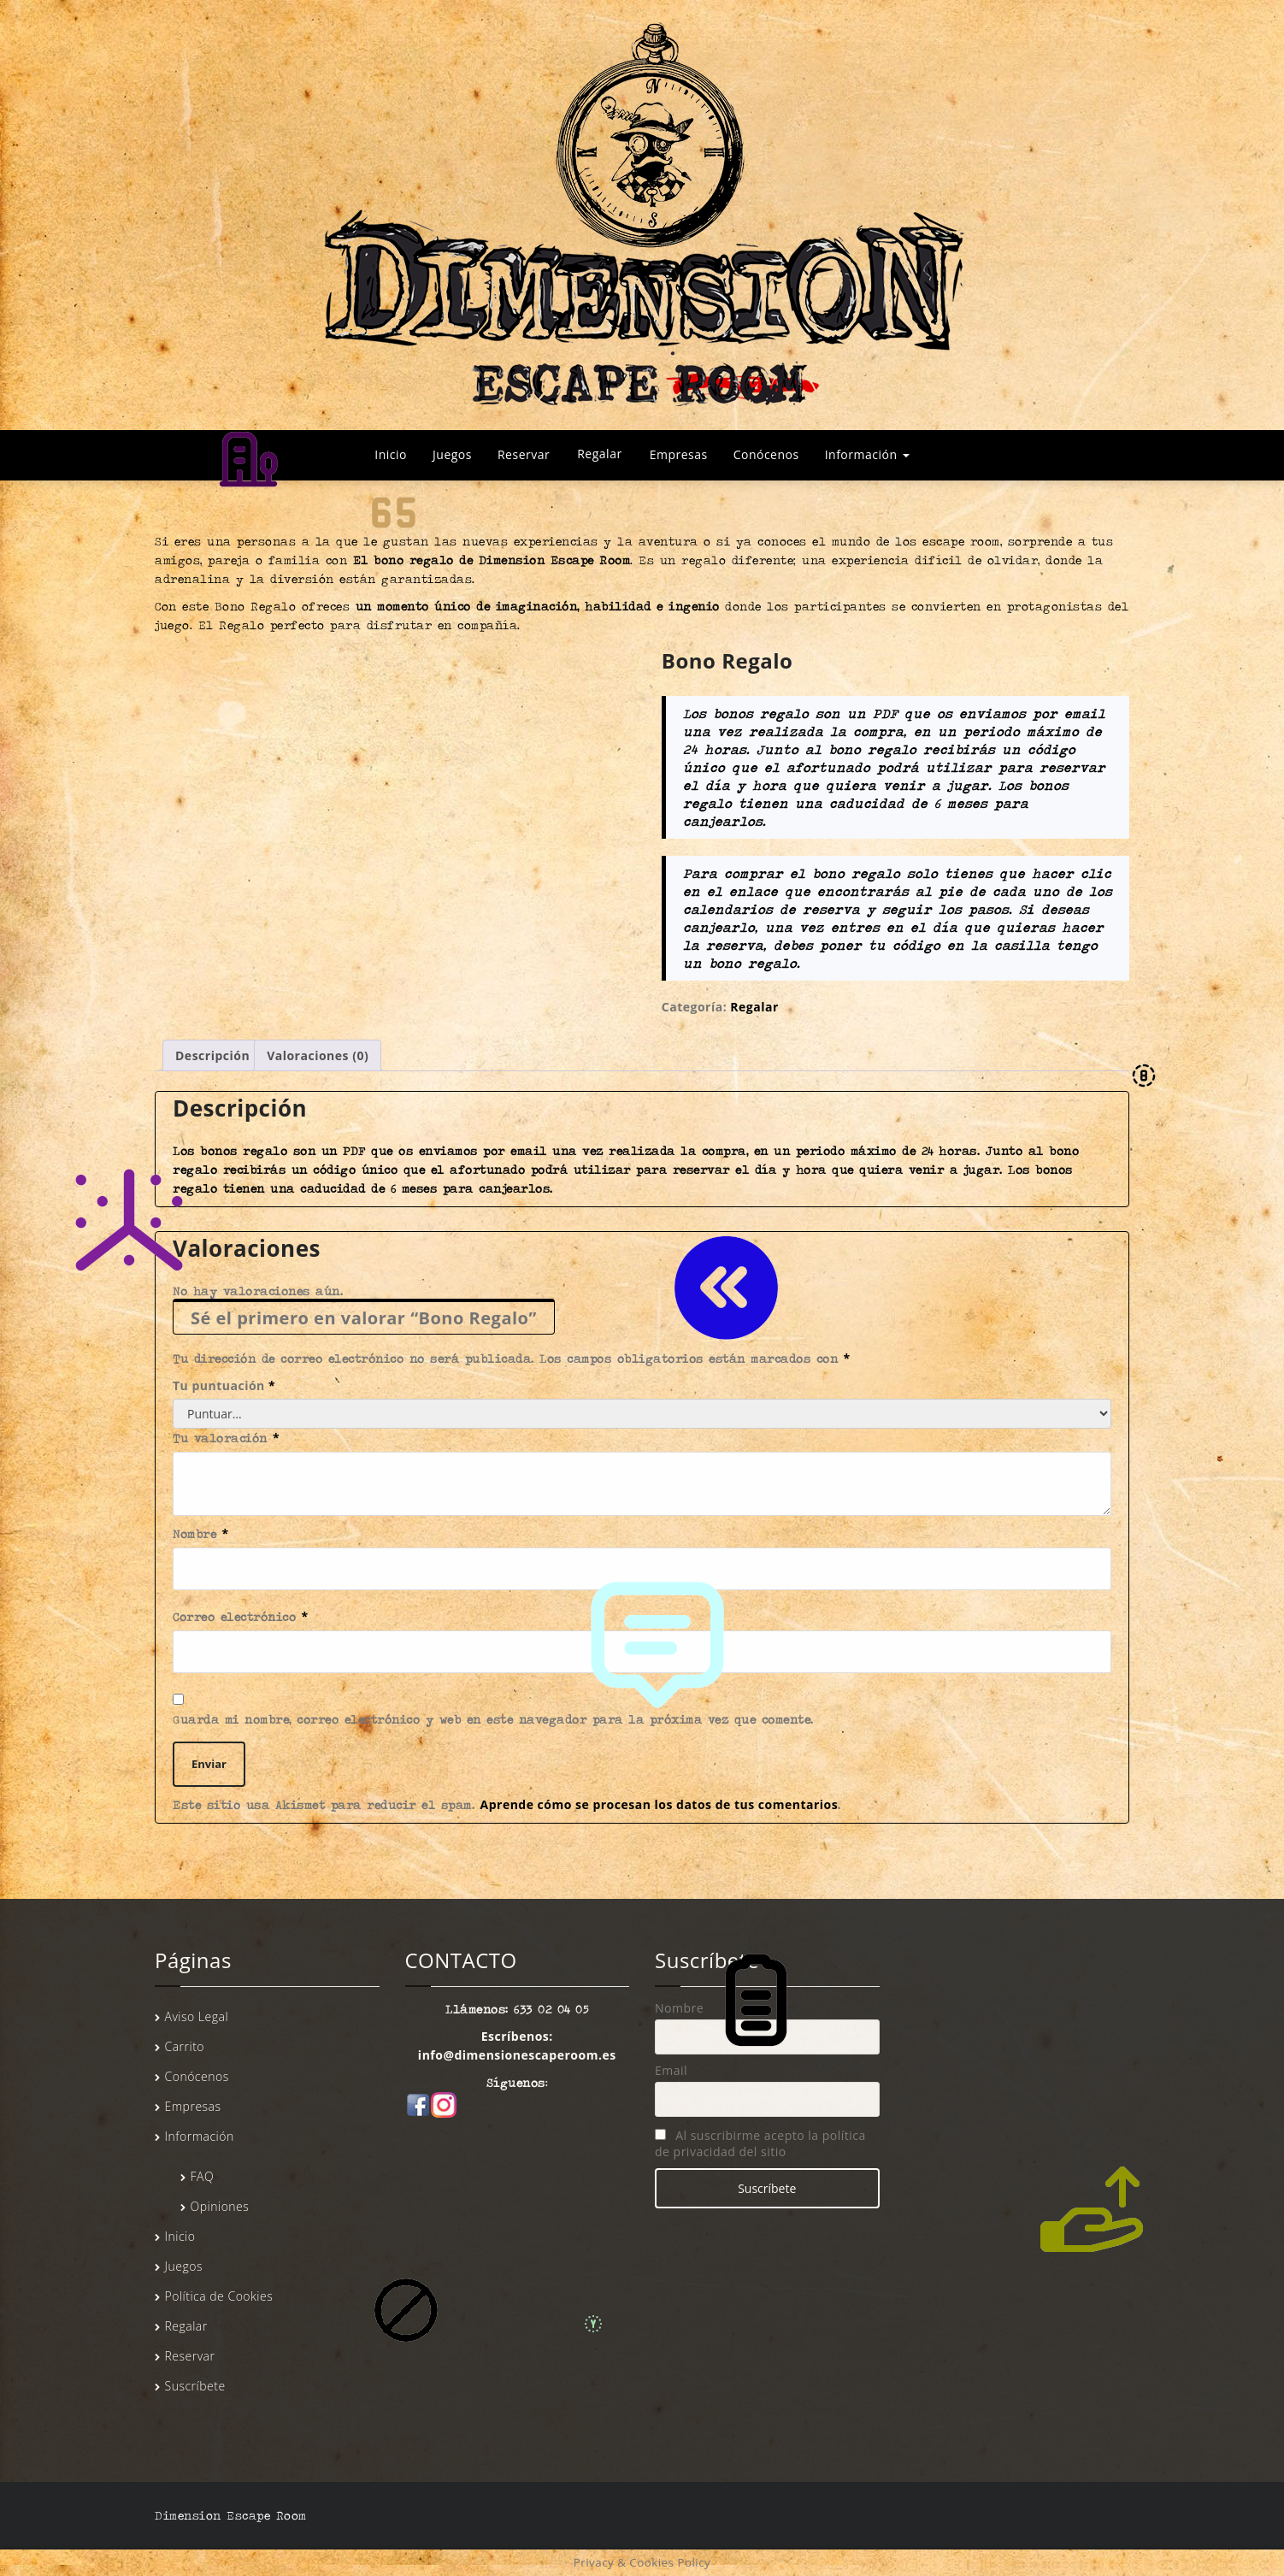 The image size is (1284, 2576). What do you see at coordinates (726, 1287) in the screenshot?
I see `go back to previous section` at bounding box center [726, 1287].